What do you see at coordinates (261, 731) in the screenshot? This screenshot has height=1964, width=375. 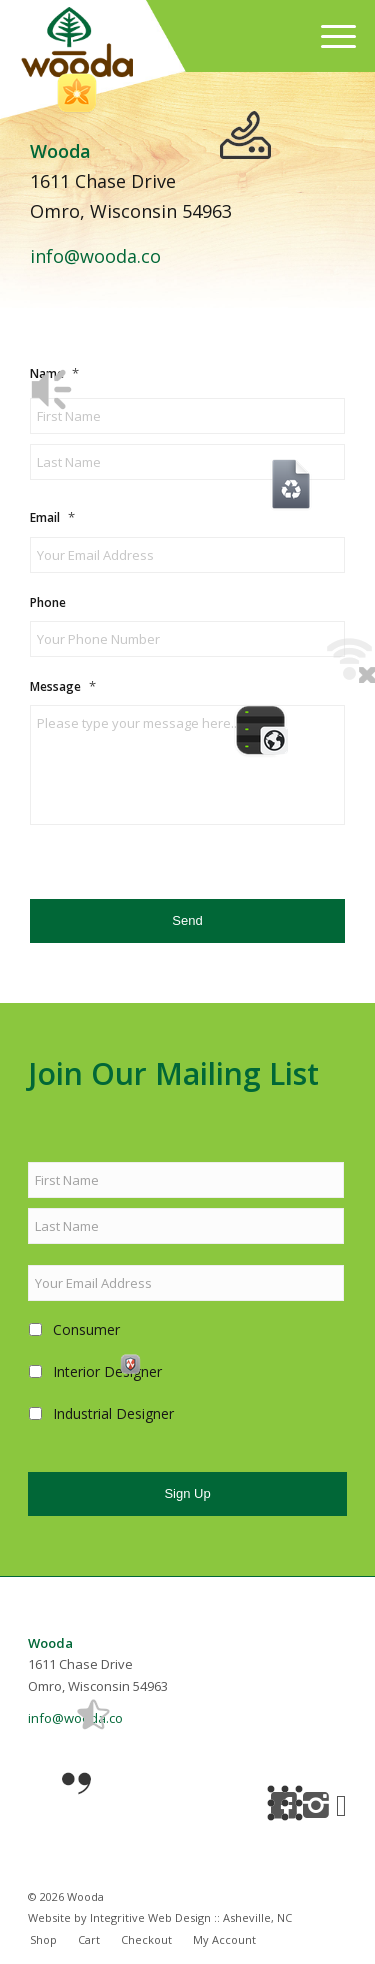 I see `configure web server network settings` at bounding box center [261, 731].